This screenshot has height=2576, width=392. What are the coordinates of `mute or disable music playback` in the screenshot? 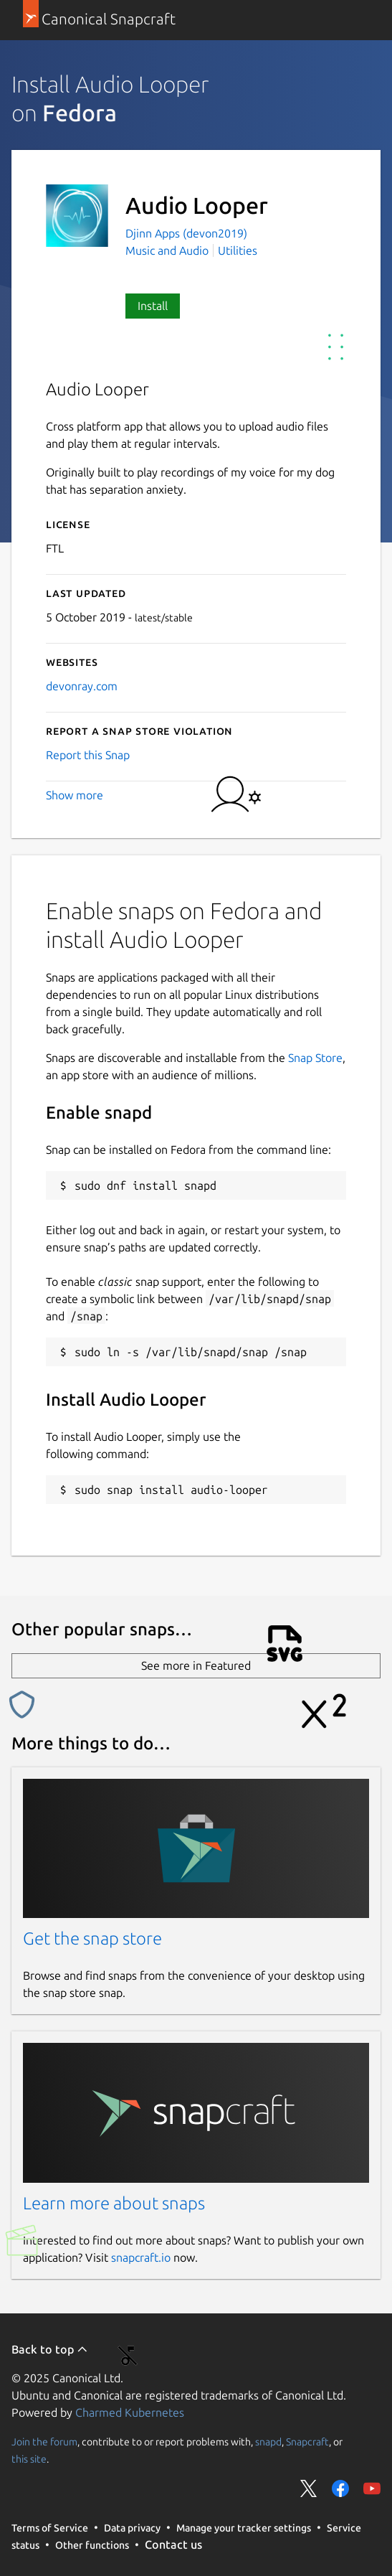 It's located at (128, 2356).